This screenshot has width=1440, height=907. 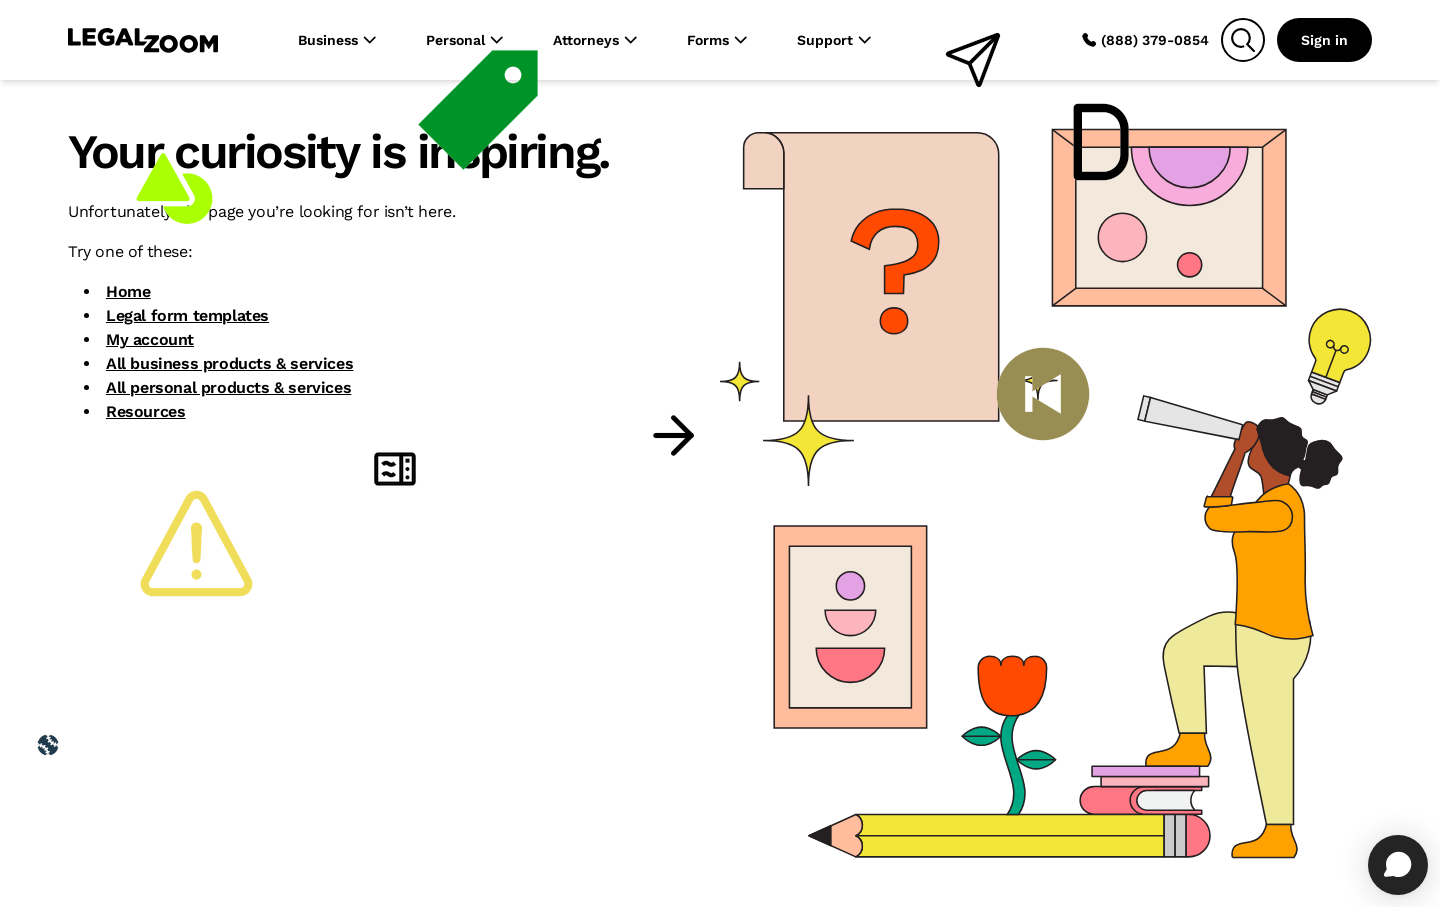 What do you see at coordinates (395, 469) in the screenshot?
I see `access microwave controls or settings` at bounding box center [395, 469].